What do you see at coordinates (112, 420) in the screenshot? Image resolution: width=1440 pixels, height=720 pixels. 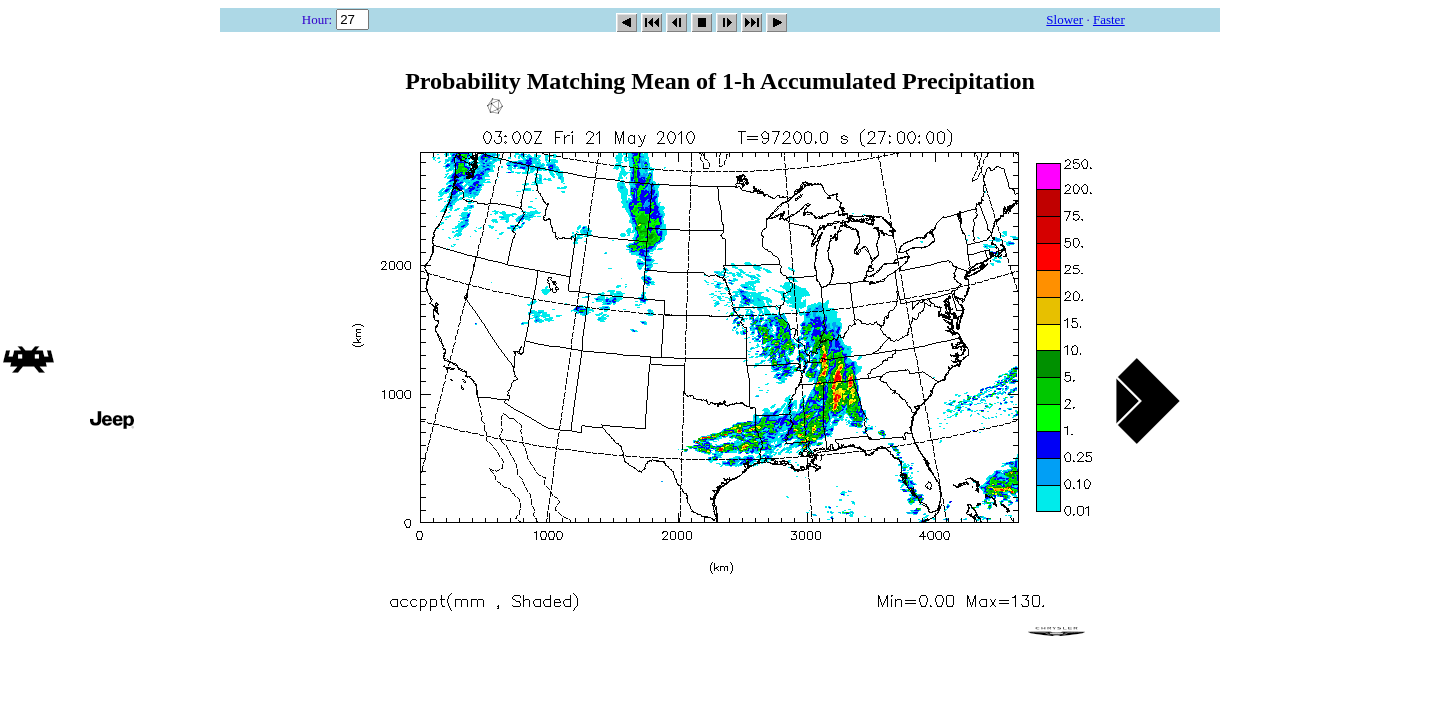 I see `Jeep brand logo` at bounding box center [112, 420].